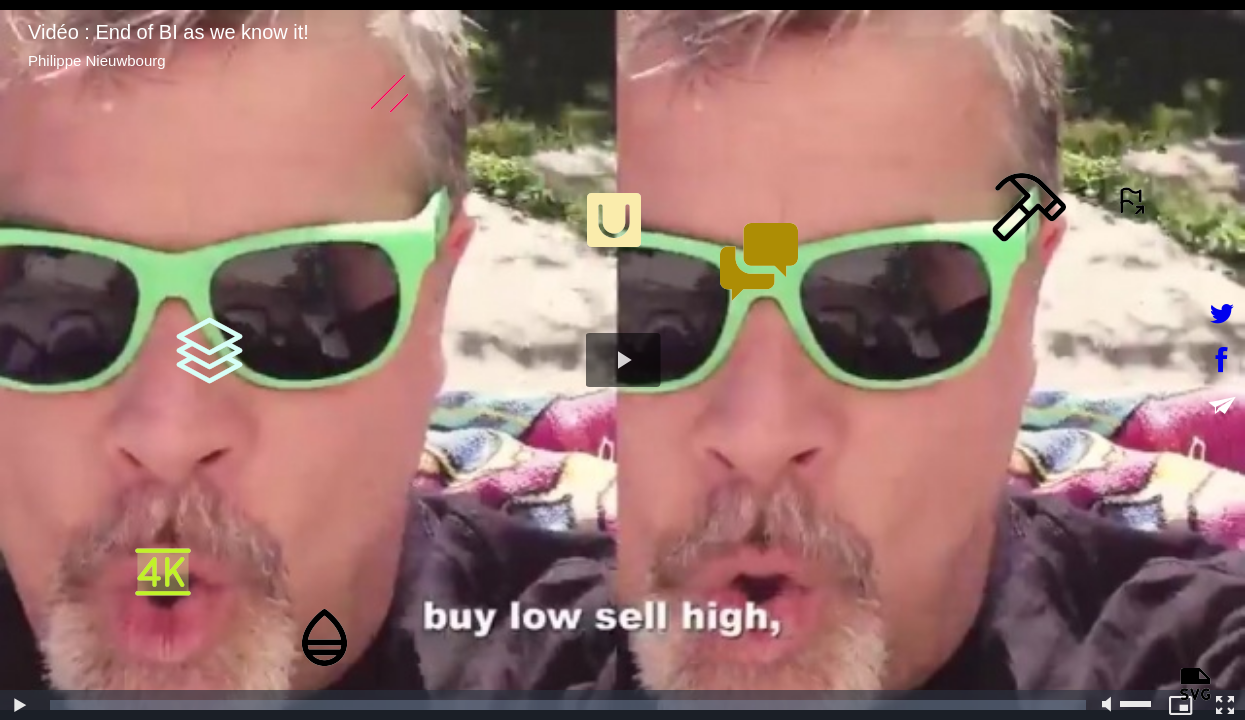  What do you see at coordinates (1195, 685) in the screenshot?
I see `an SVG file type indicator` at bounding box center [1195, 685].